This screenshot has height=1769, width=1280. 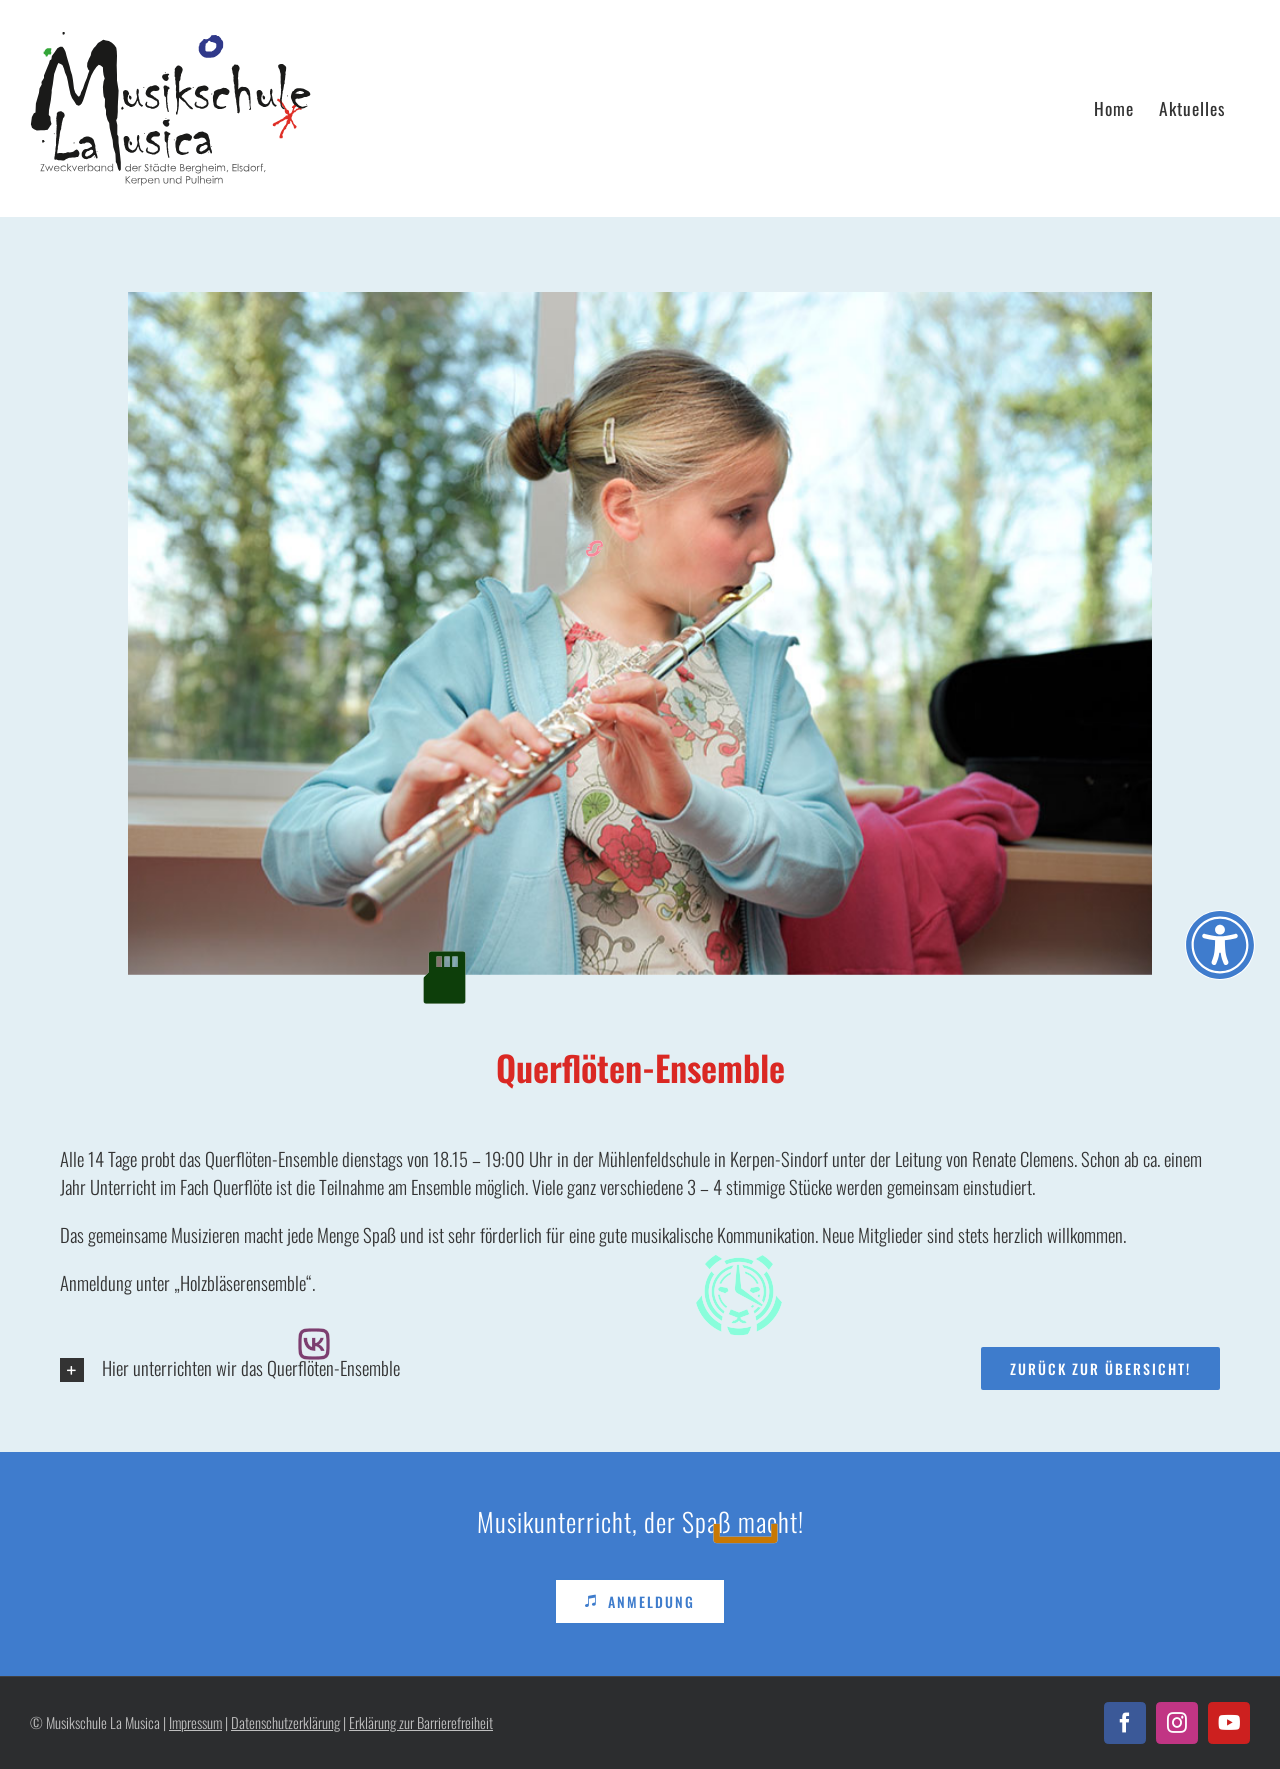 I want to click on timescale database branding or product link, so click(x=739, y=1295).